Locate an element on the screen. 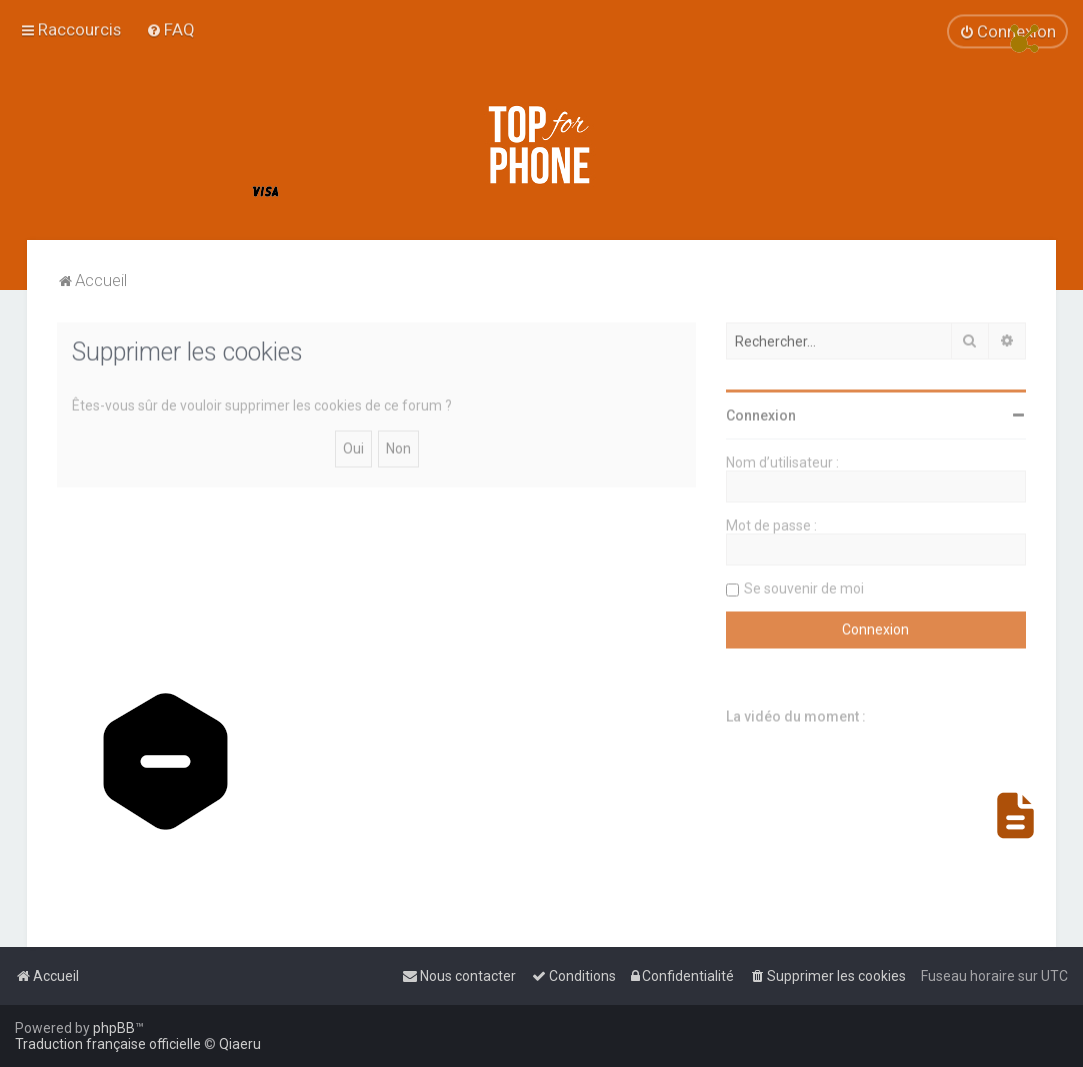 The image size is (1083, 1067). view file details or description is located at coordinates (1015, 815).